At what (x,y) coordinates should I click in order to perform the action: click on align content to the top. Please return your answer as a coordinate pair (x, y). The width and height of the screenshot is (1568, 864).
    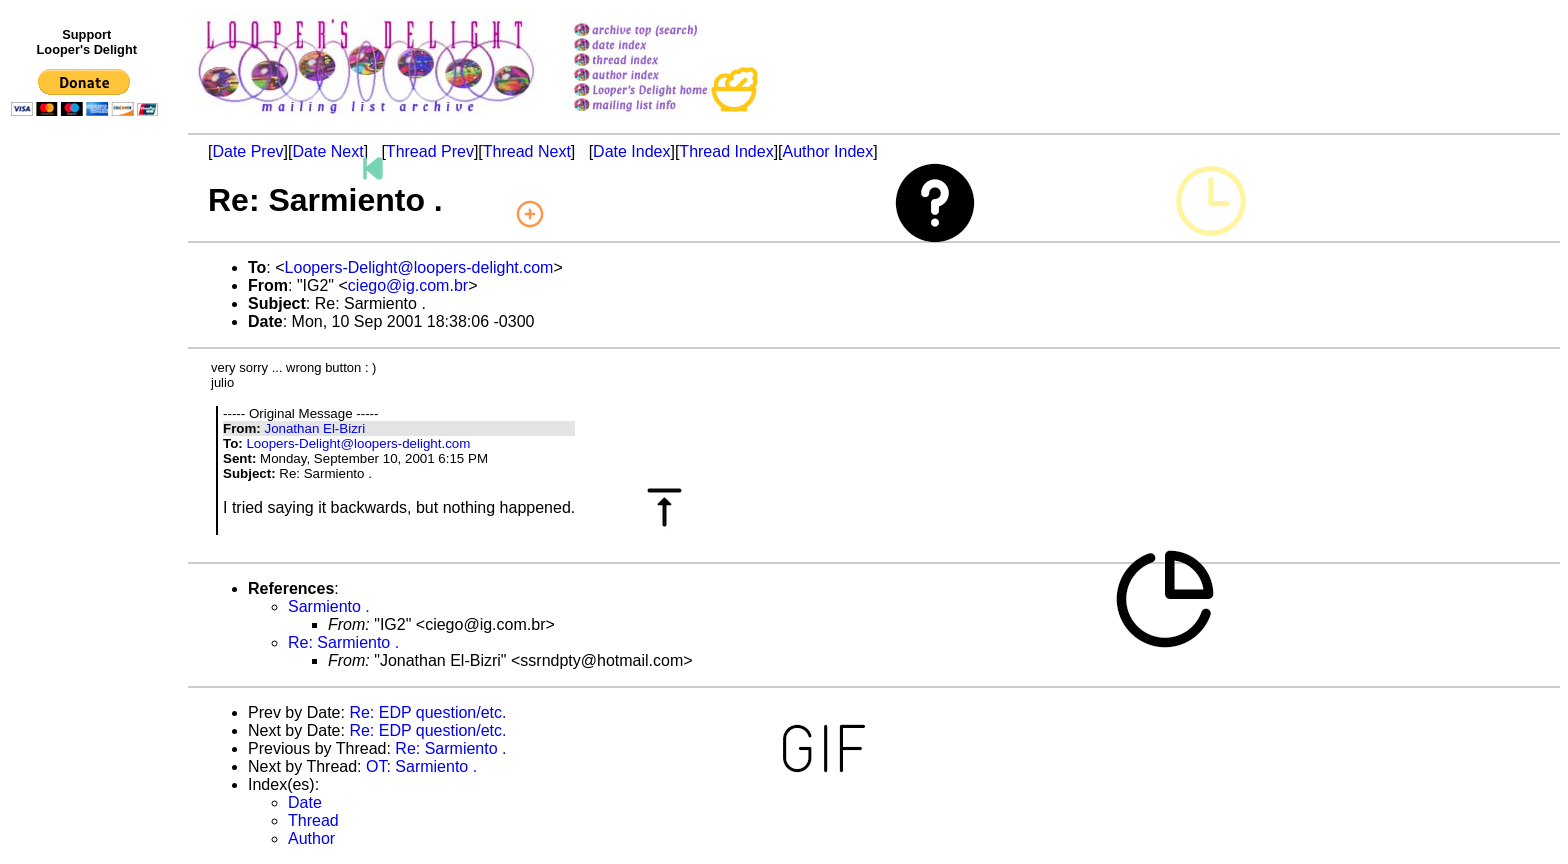
    Looking at the image, I should click on (664, 507).